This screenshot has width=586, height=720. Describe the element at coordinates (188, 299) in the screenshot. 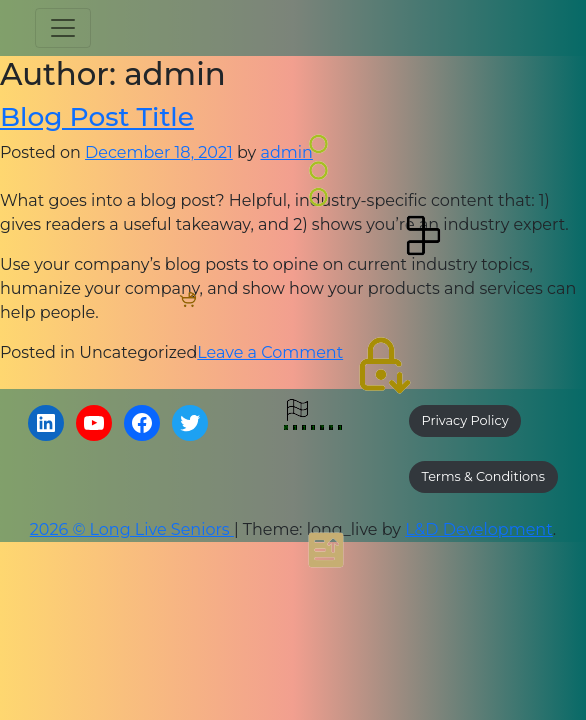

I see `access baby or parenting-related features` at that location.